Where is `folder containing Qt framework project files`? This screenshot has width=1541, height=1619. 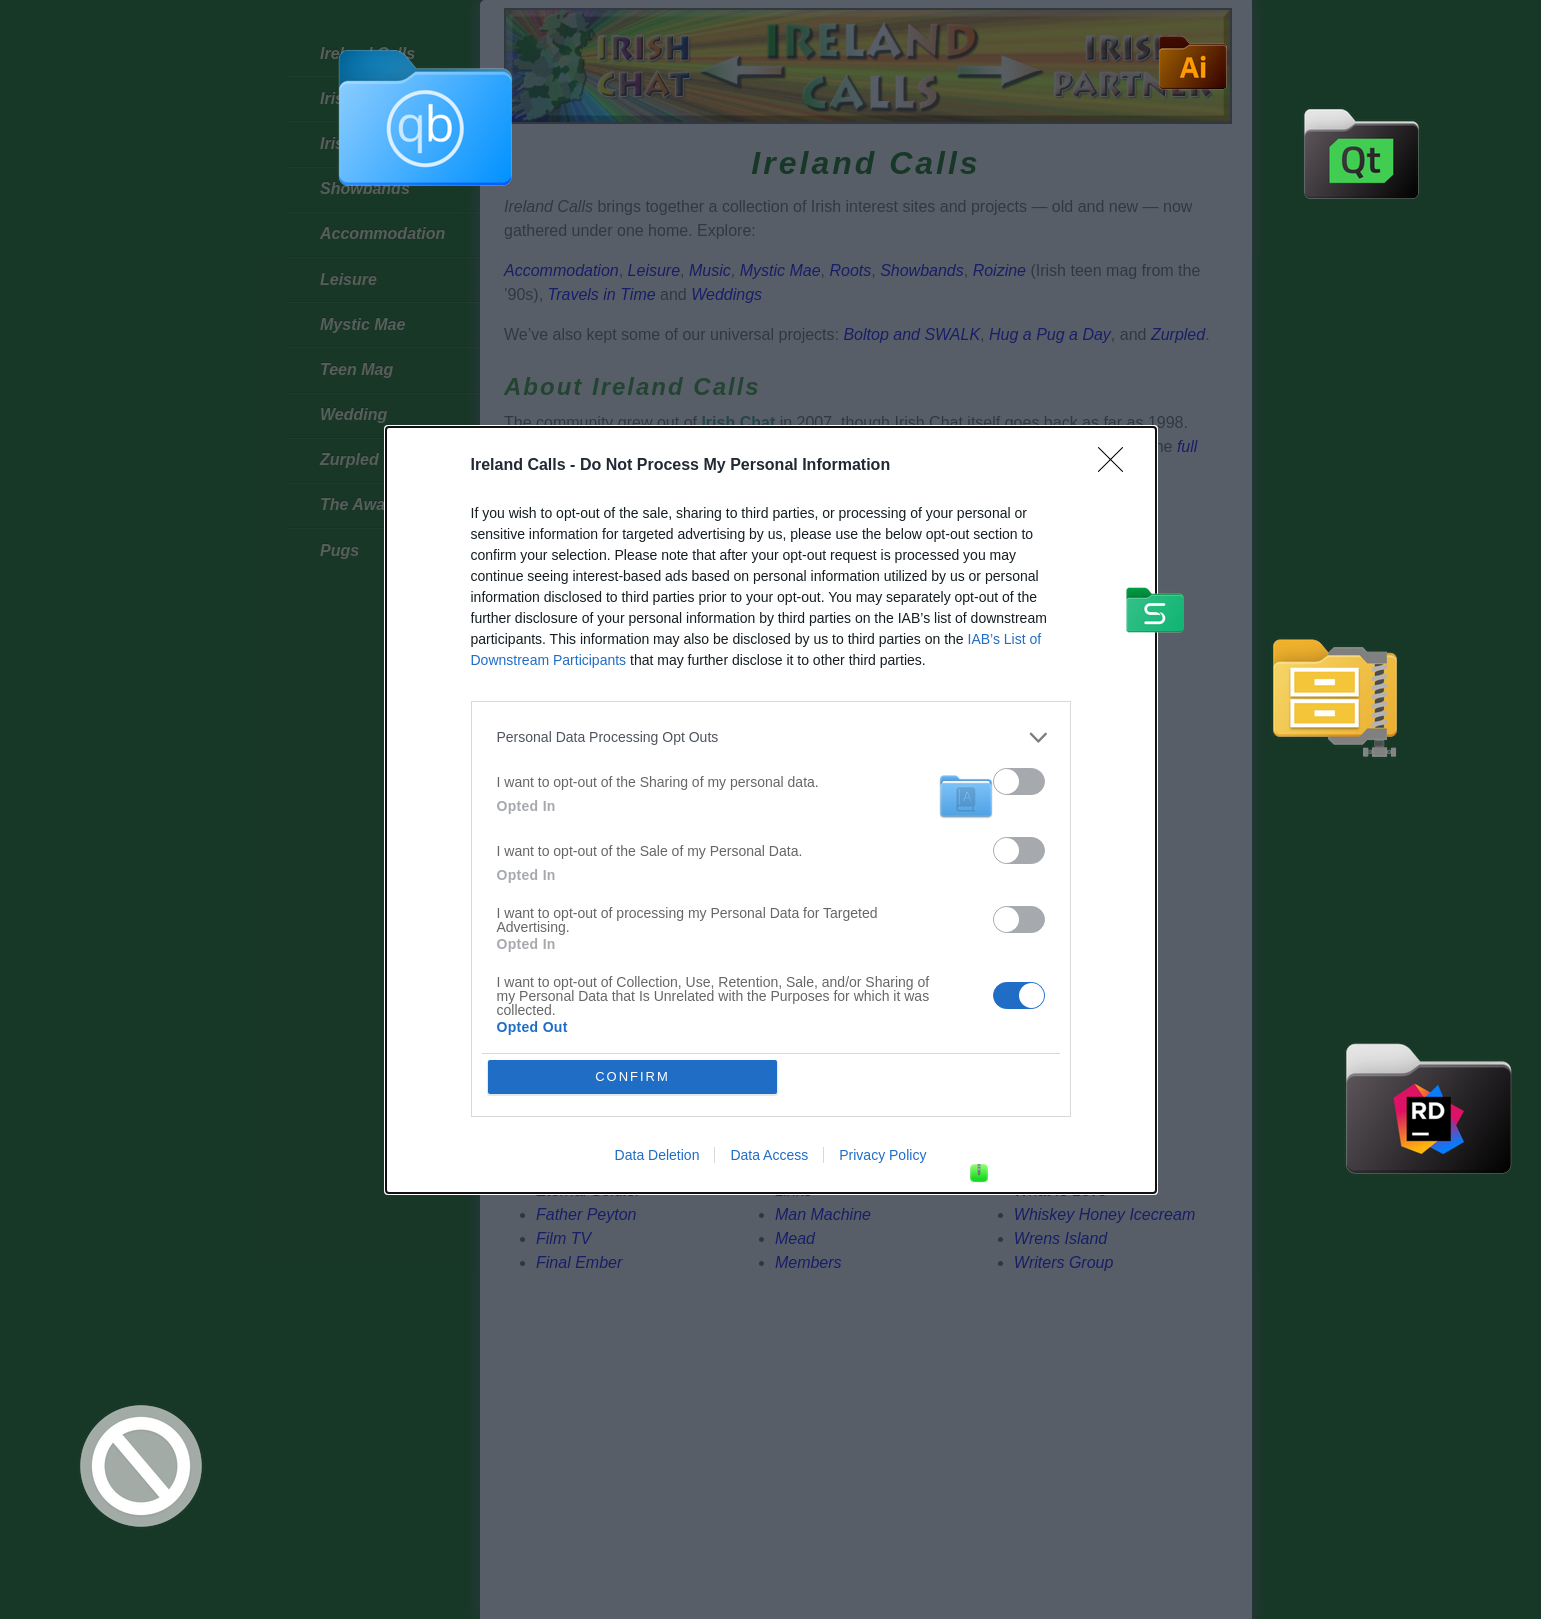
folder containing Qt framework project files is located at coordinates (1361, 157).